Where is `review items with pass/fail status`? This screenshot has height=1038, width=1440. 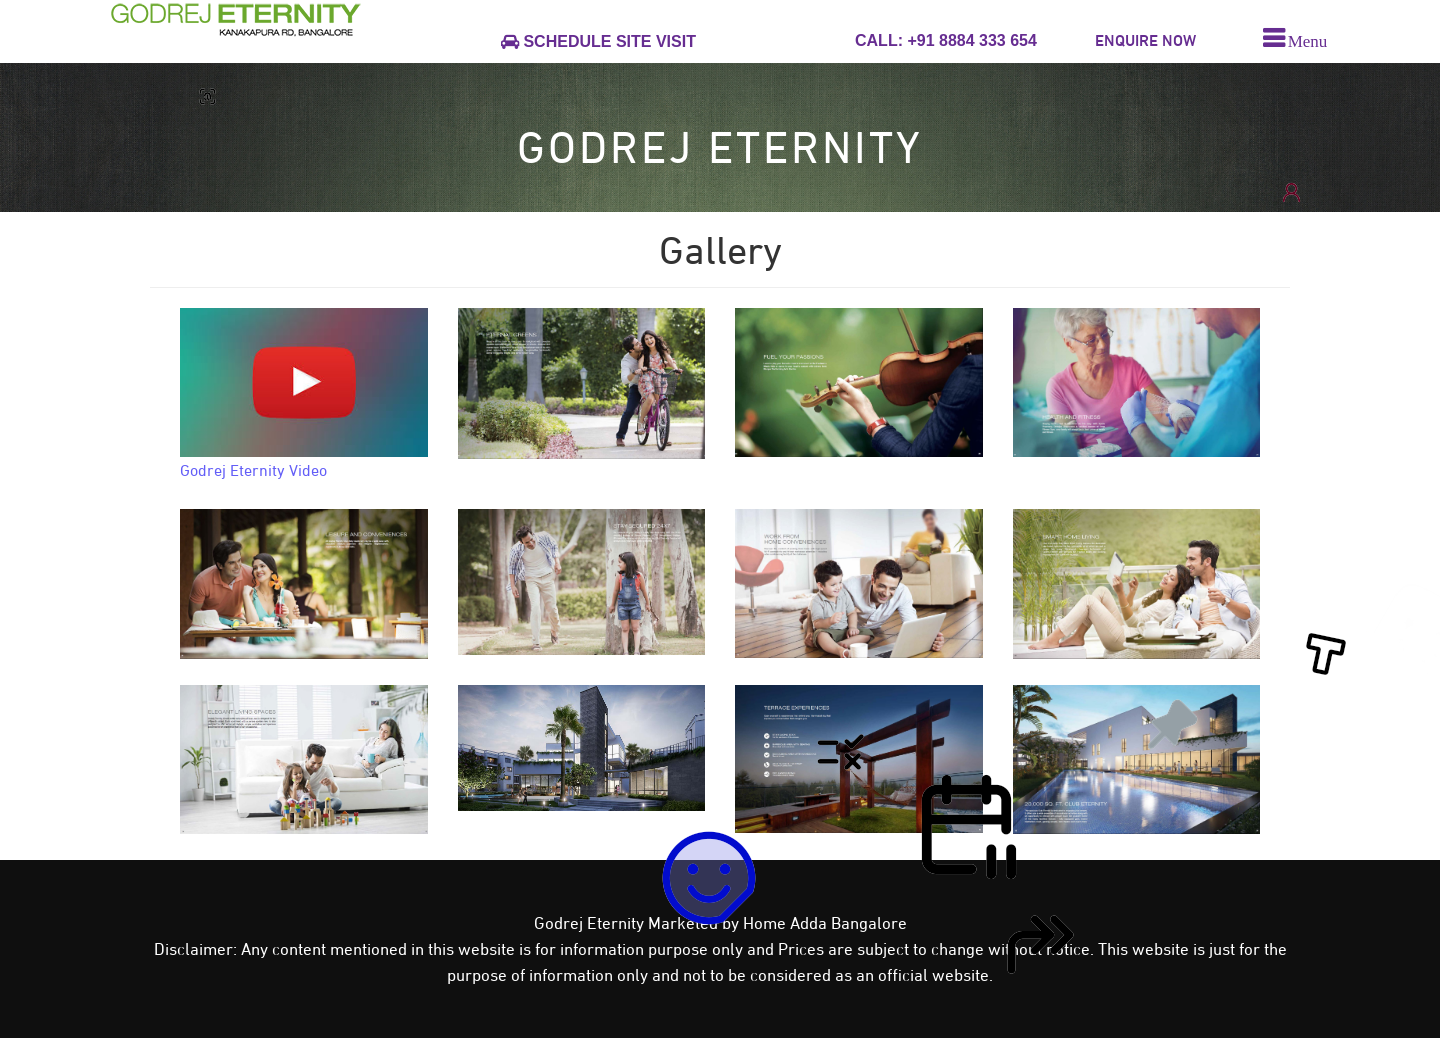 review items with pass/fail status is located at coordinates (841, 752).